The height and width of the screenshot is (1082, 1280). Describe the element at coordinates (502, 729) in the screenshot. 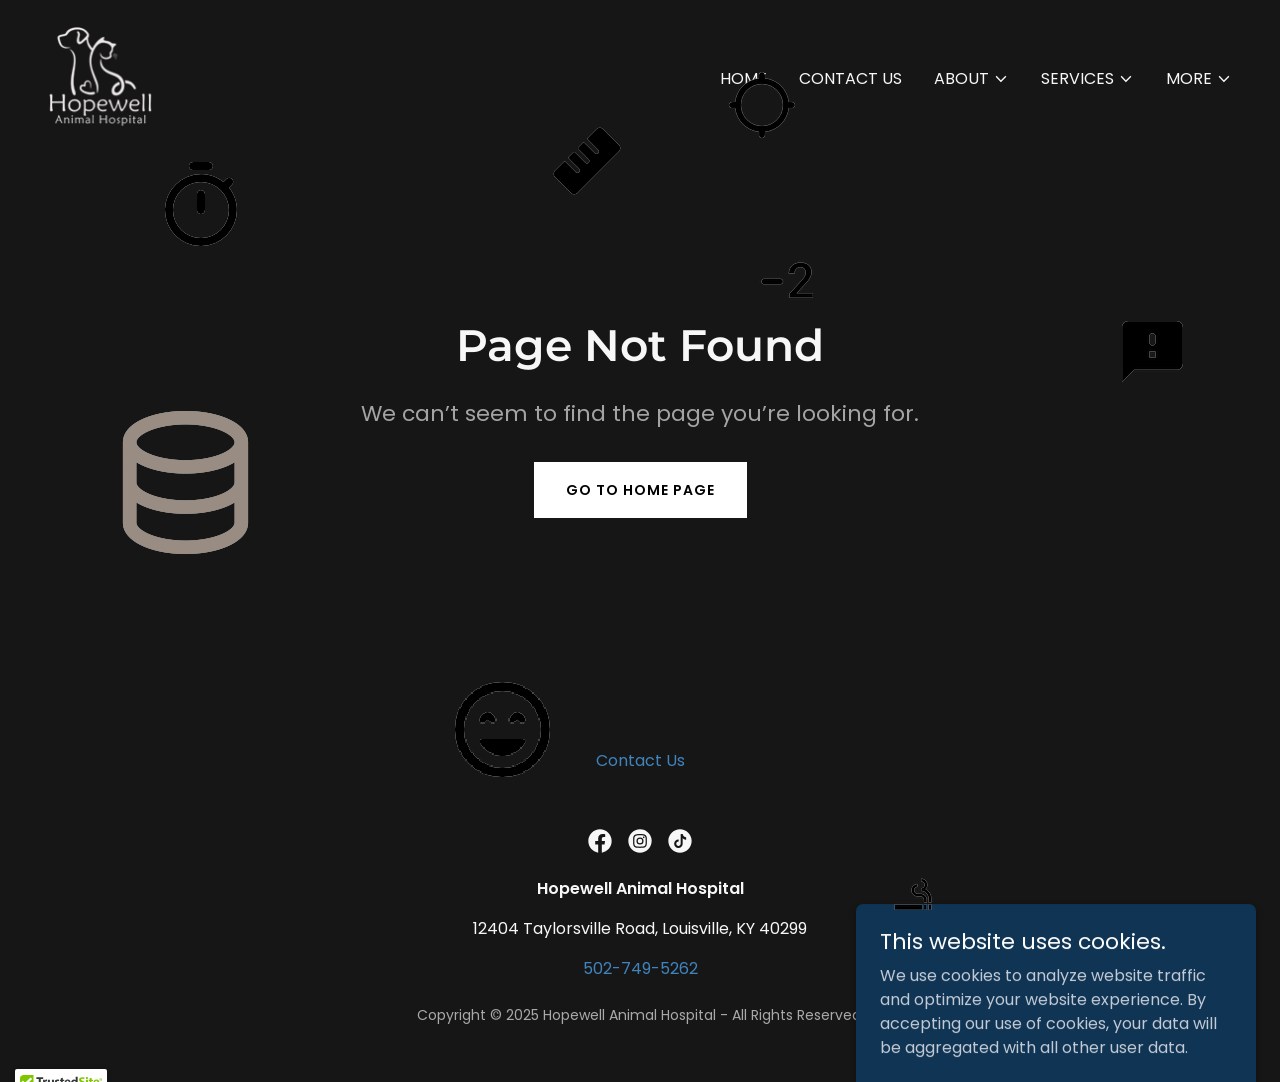

I see `rate your experience as very satisfied` at that location.